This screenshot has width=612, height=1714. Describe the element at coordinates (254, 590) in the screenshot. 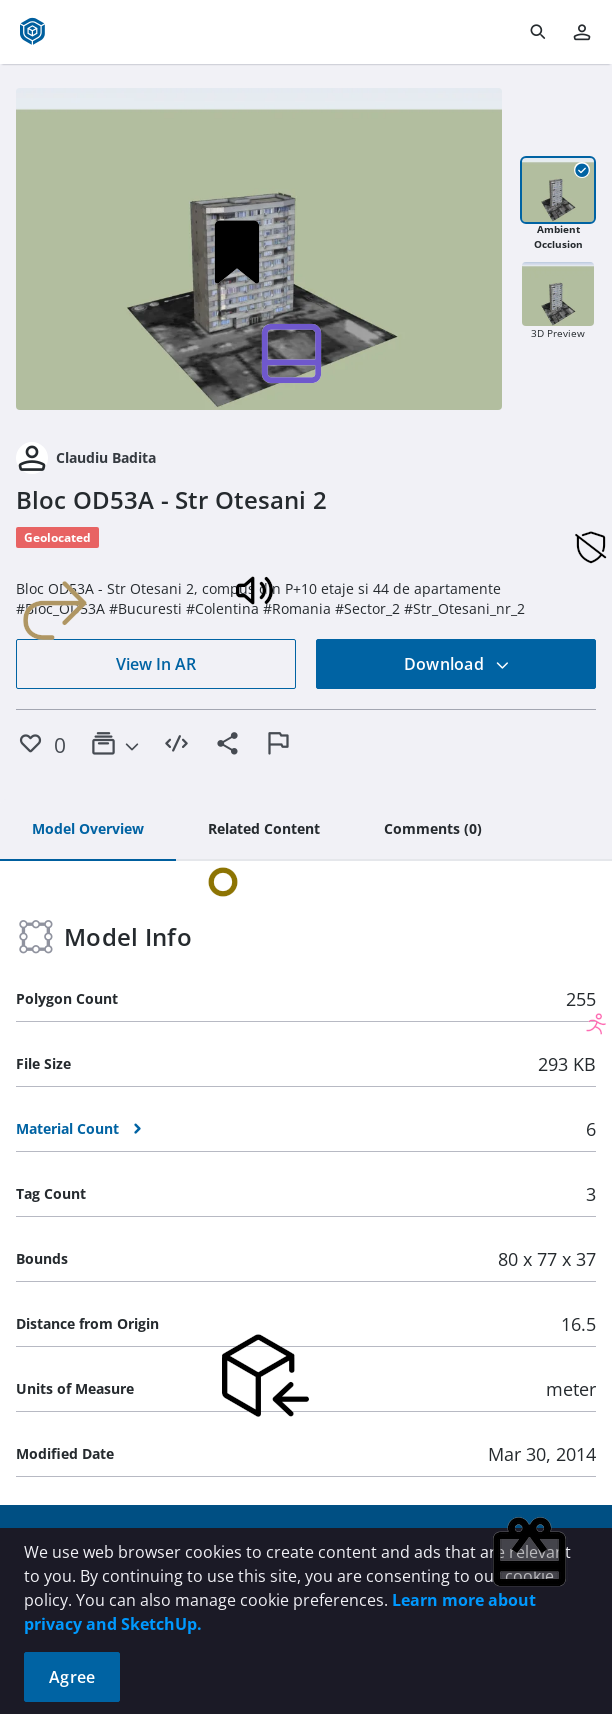

I see `unmute audio or turn sound on` at that location.